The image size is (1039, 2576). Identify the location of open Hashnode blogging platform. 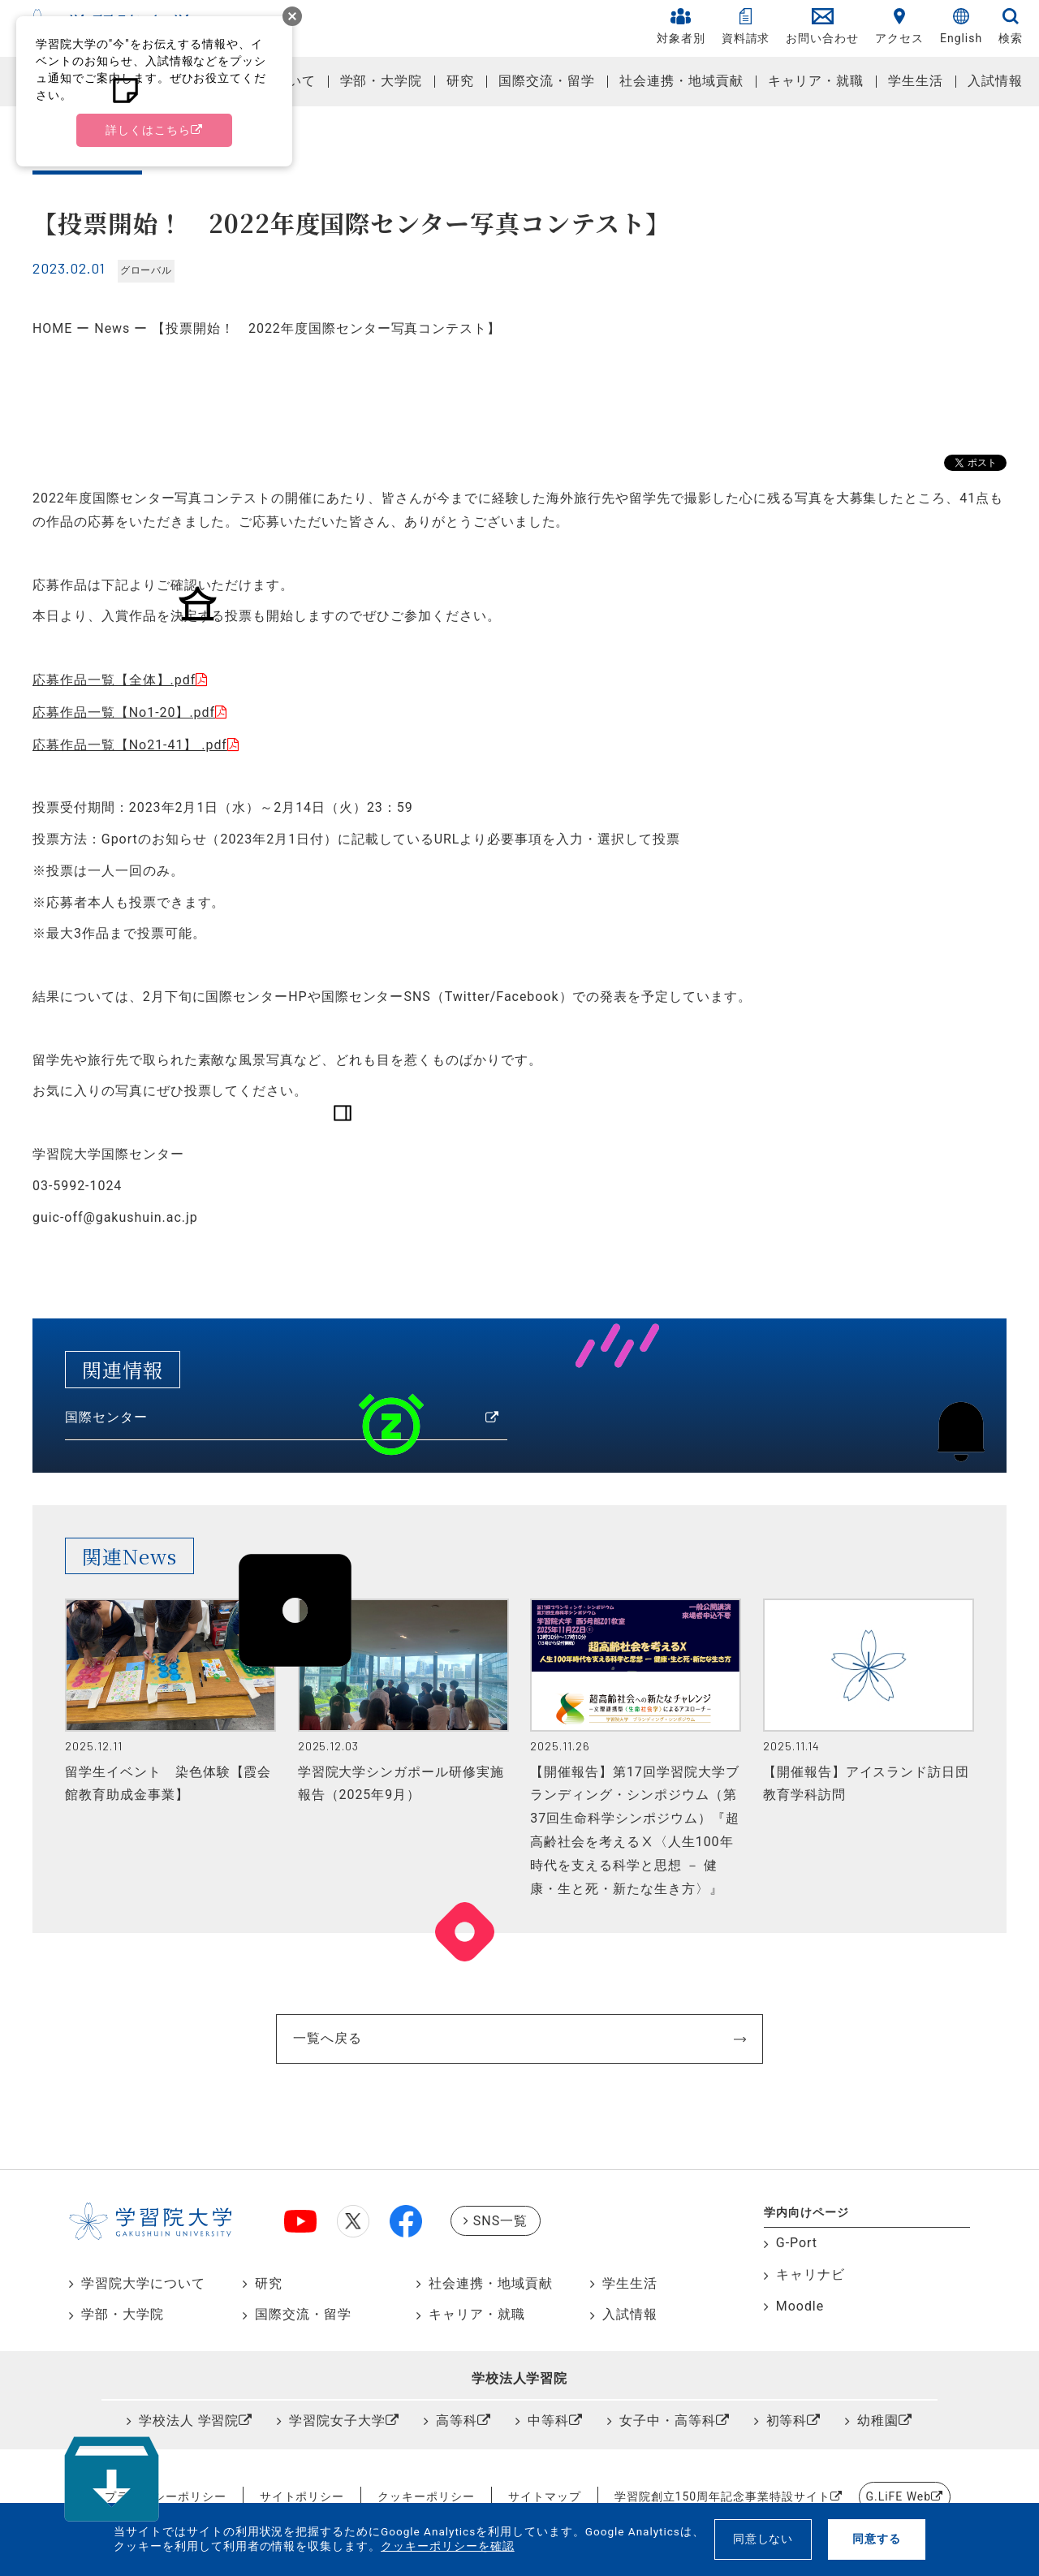
(464, 1931).